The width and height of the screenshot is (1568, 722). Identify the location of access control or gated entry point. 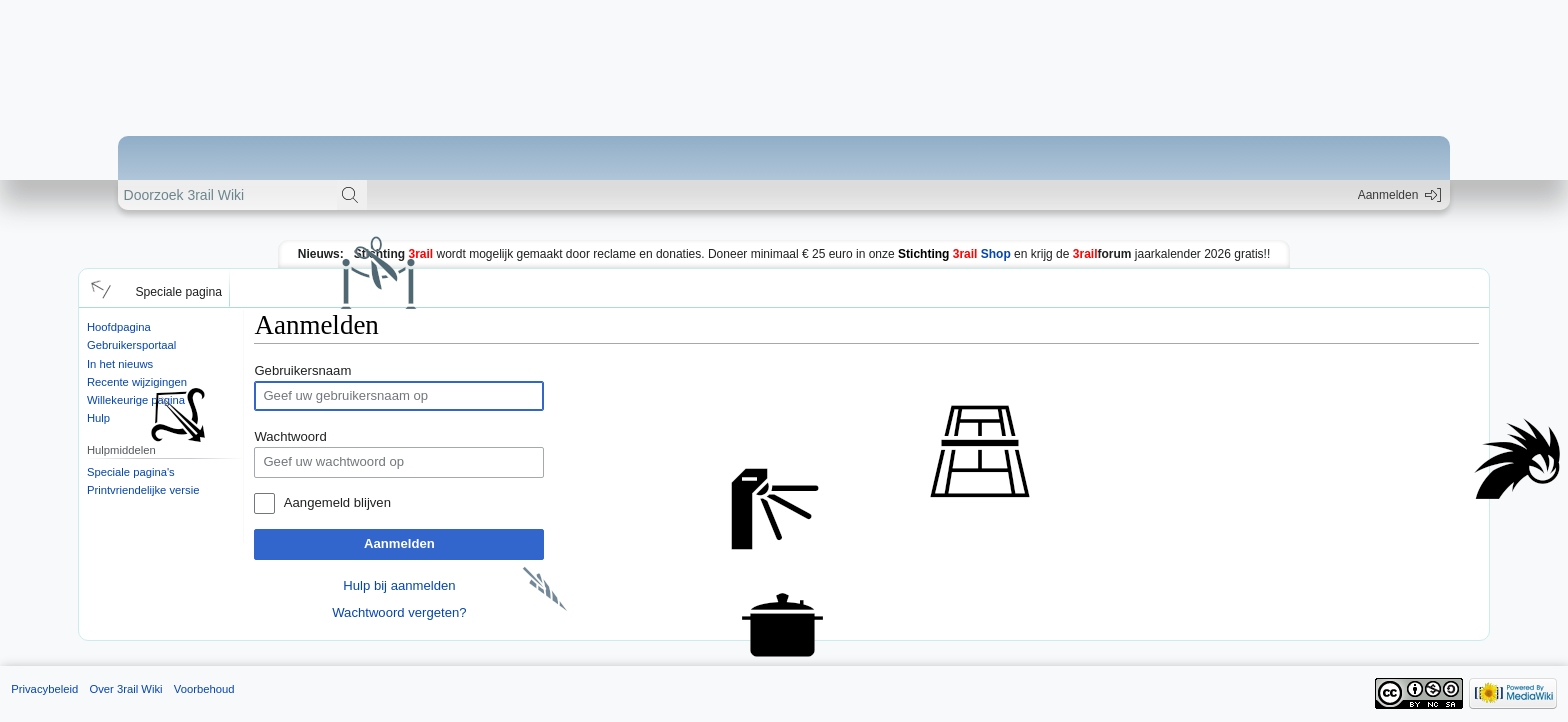
(775, 506).